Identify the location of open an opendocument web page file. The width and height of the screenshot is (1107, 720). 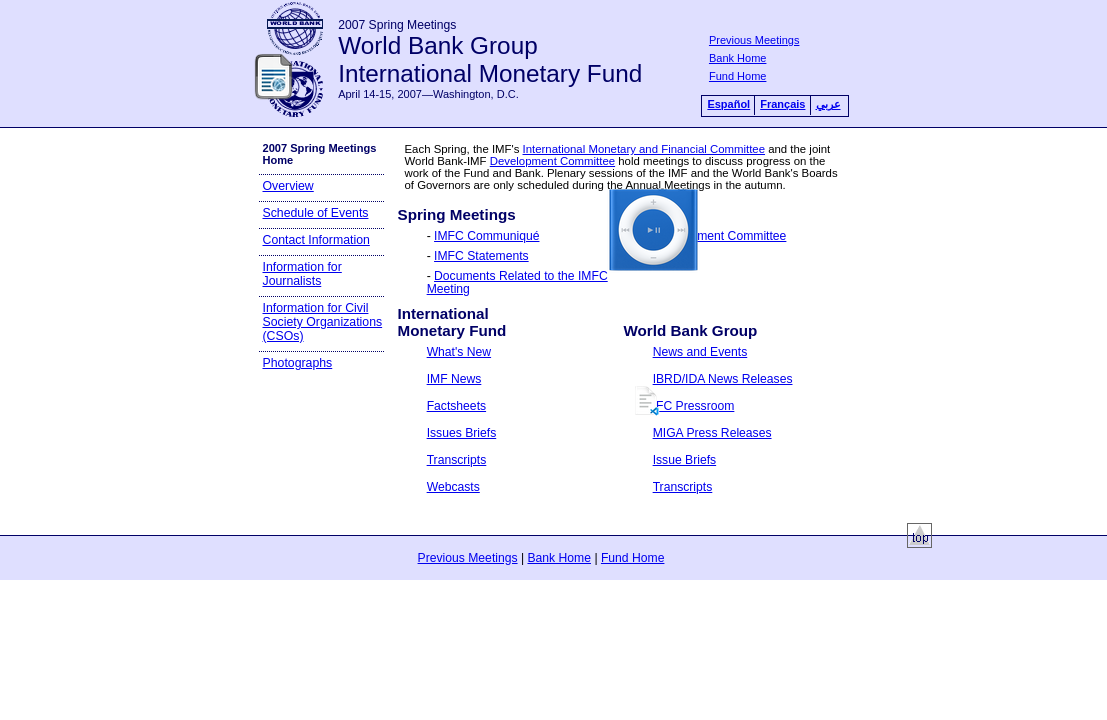
(273, 76).